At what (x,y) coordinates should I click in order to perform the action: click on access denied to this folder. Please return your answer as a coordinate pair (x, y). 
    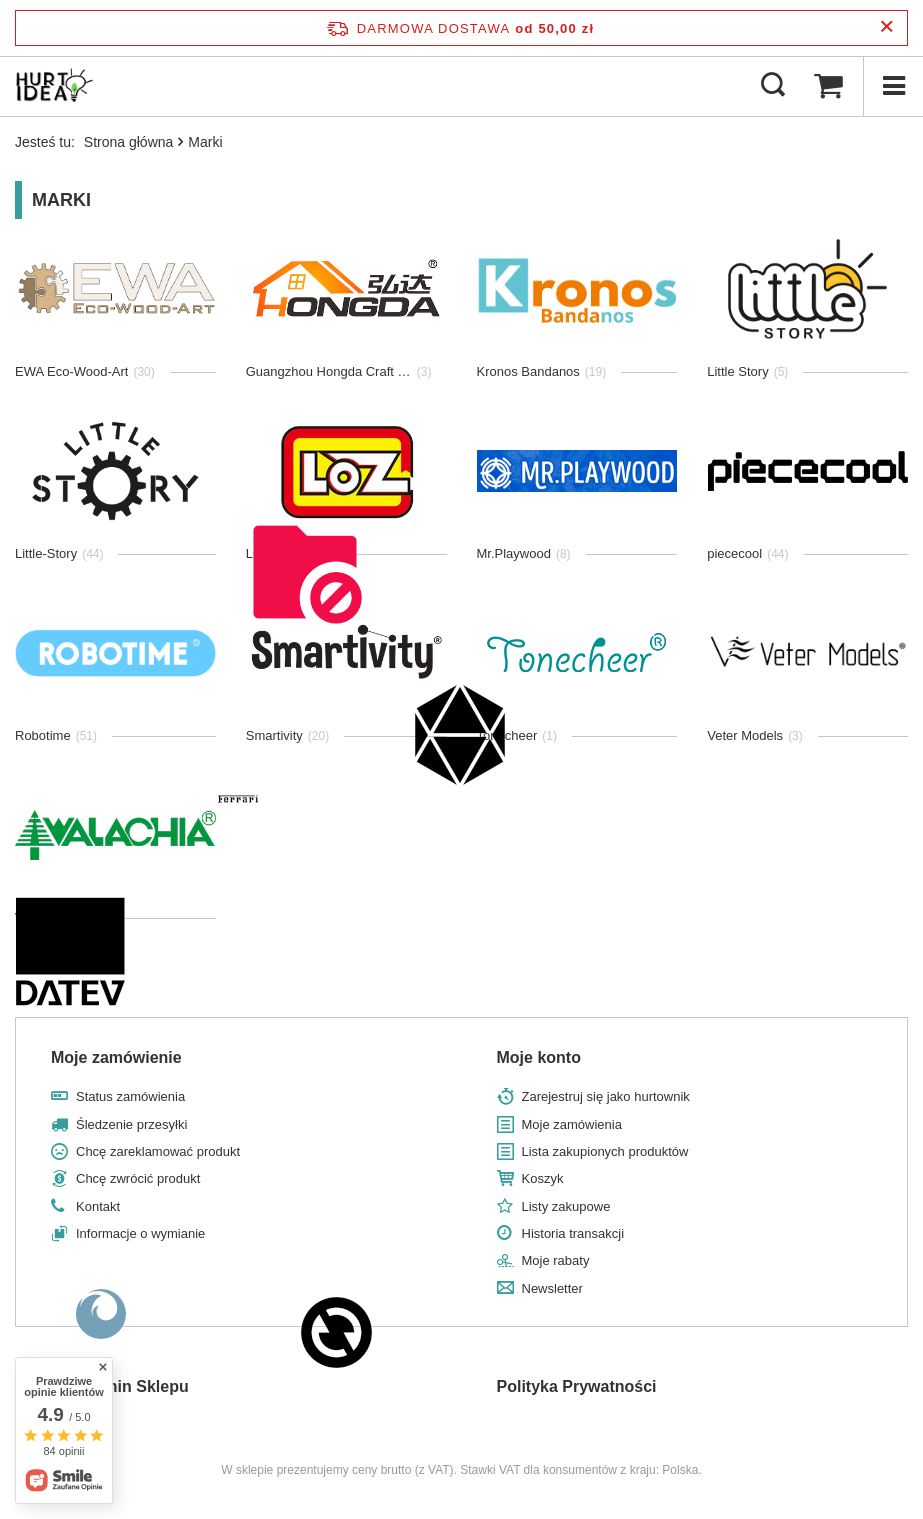
    Looking at the image, I should click on (305, 572).